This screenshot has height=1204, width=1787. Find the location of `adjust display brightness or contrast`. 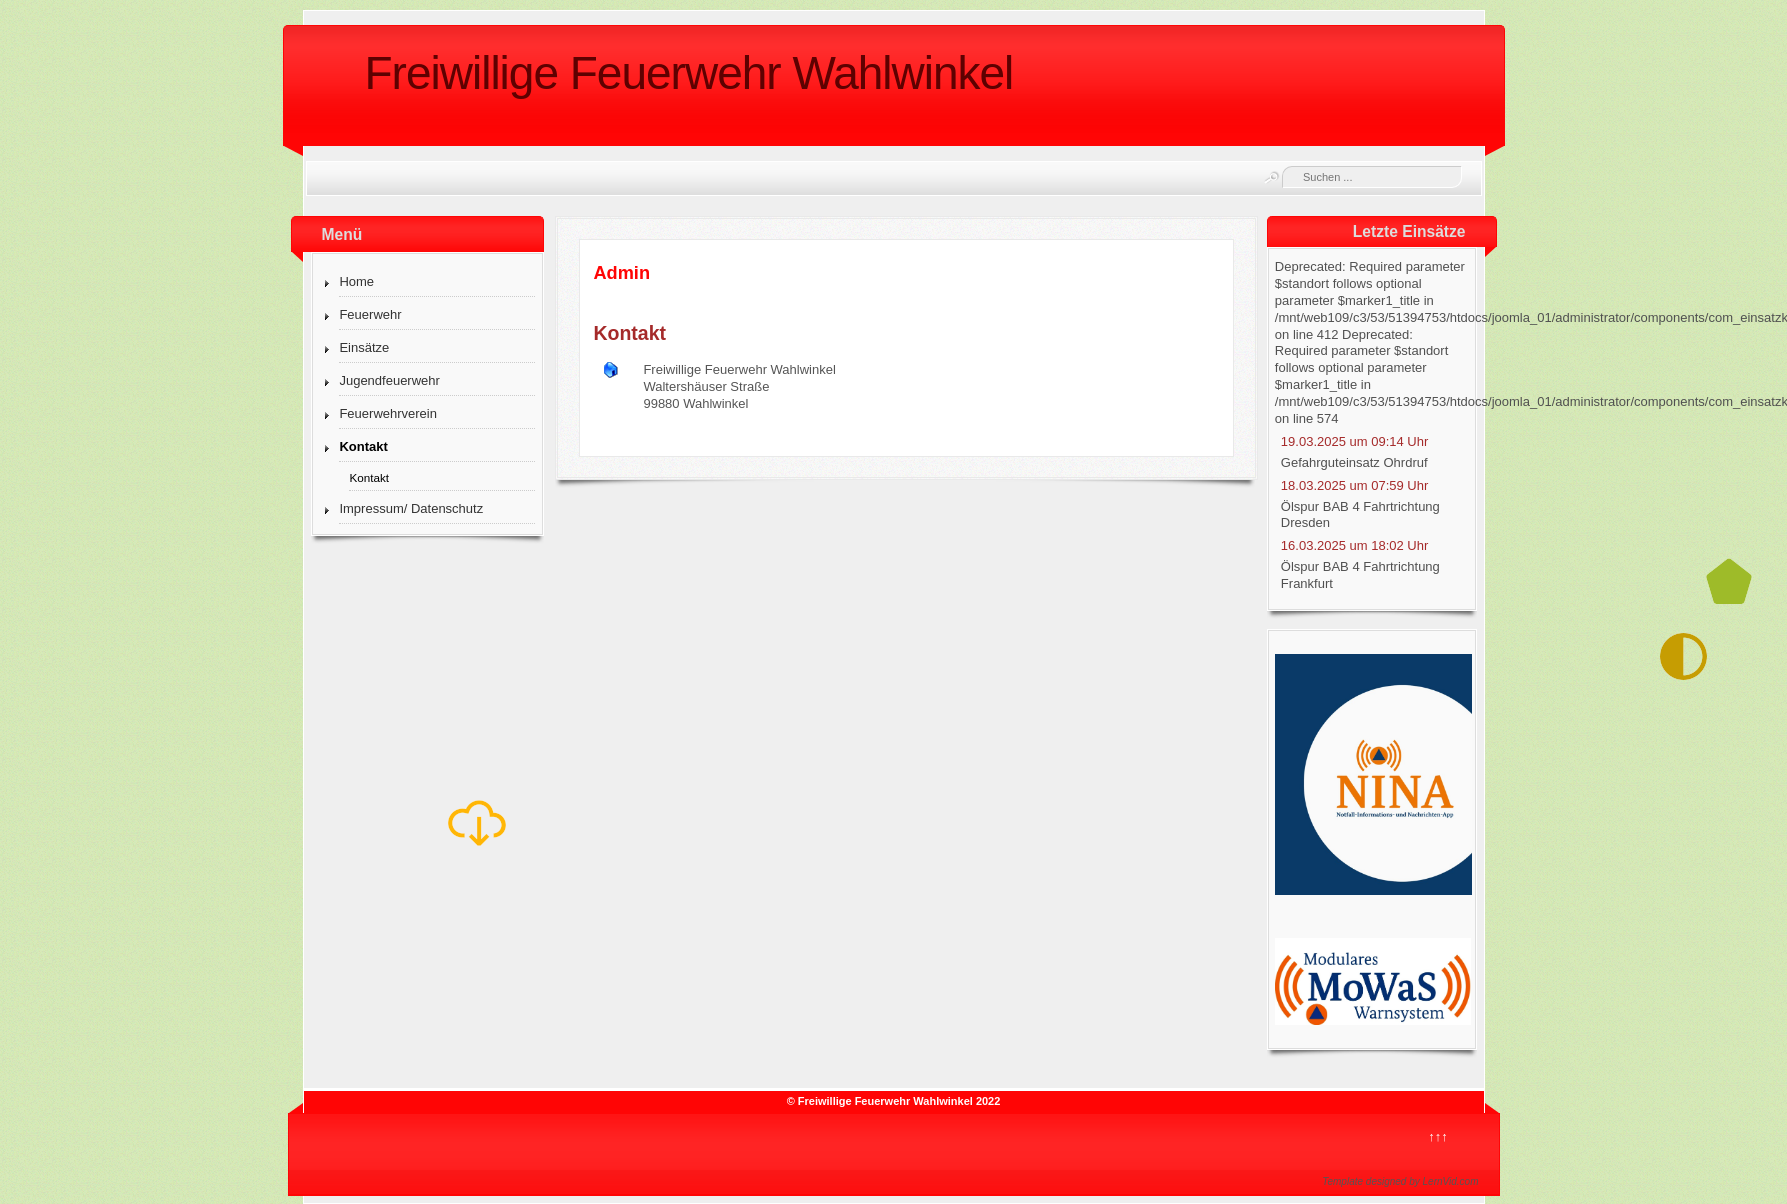

adjust display brightness or contrast is located at coordinates (1683, 656).